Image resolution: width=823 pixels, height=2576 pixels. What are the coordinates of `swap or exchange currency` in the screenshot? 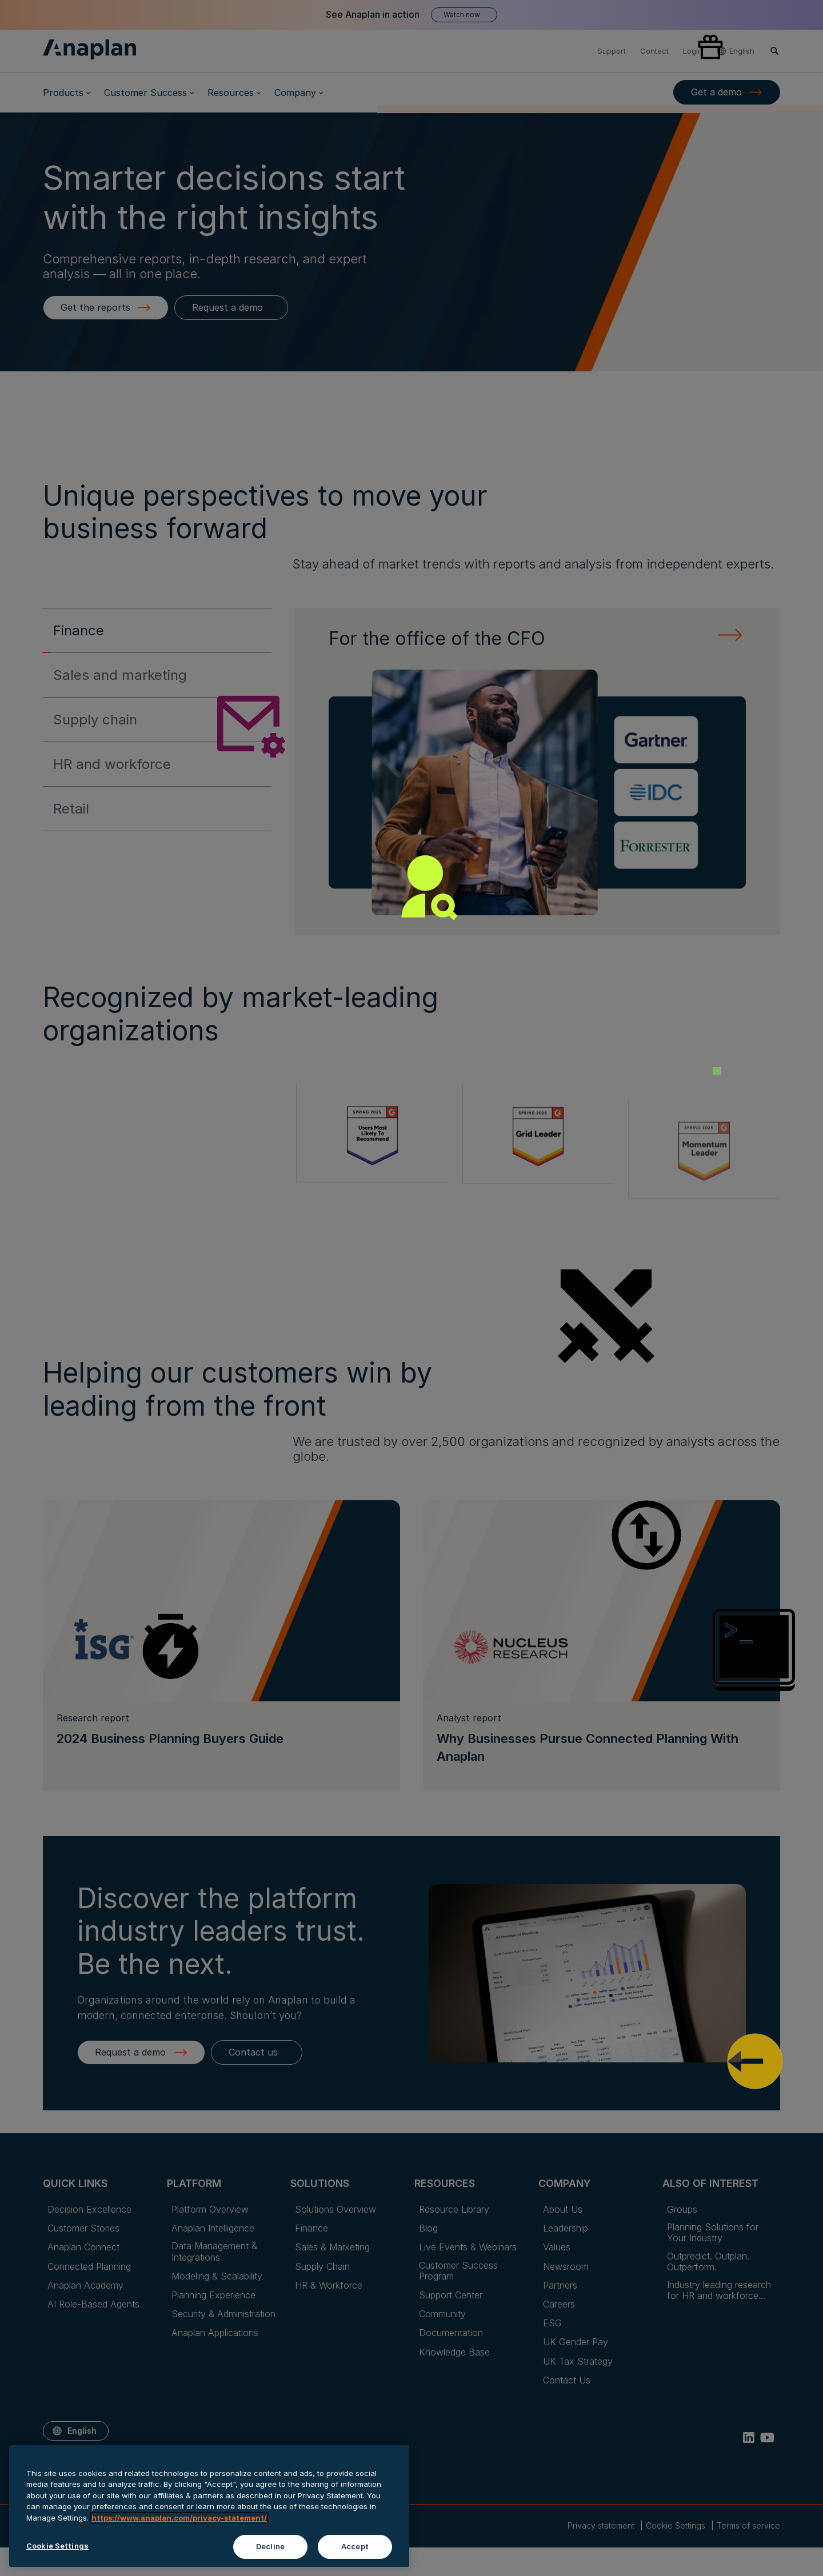 It's located at (646, 1535).